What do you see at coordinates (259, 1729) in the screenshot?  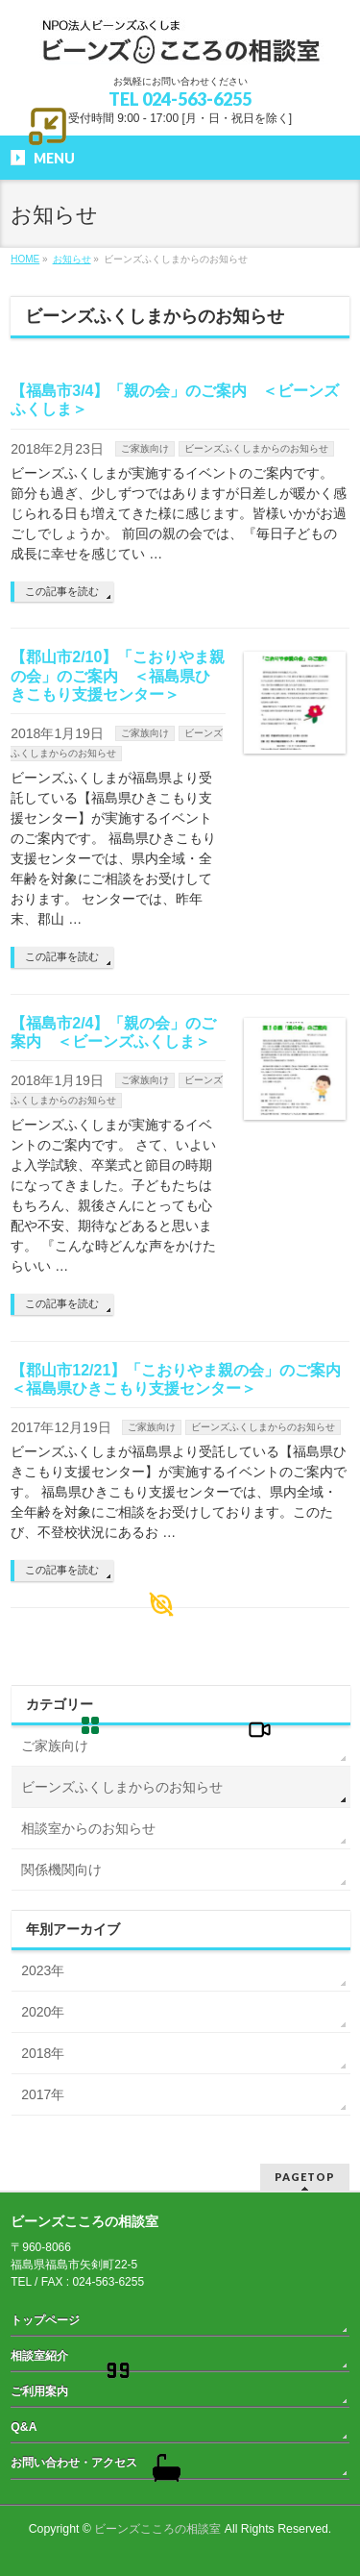 I see `start a video call` at bounding box center [259, 1729].